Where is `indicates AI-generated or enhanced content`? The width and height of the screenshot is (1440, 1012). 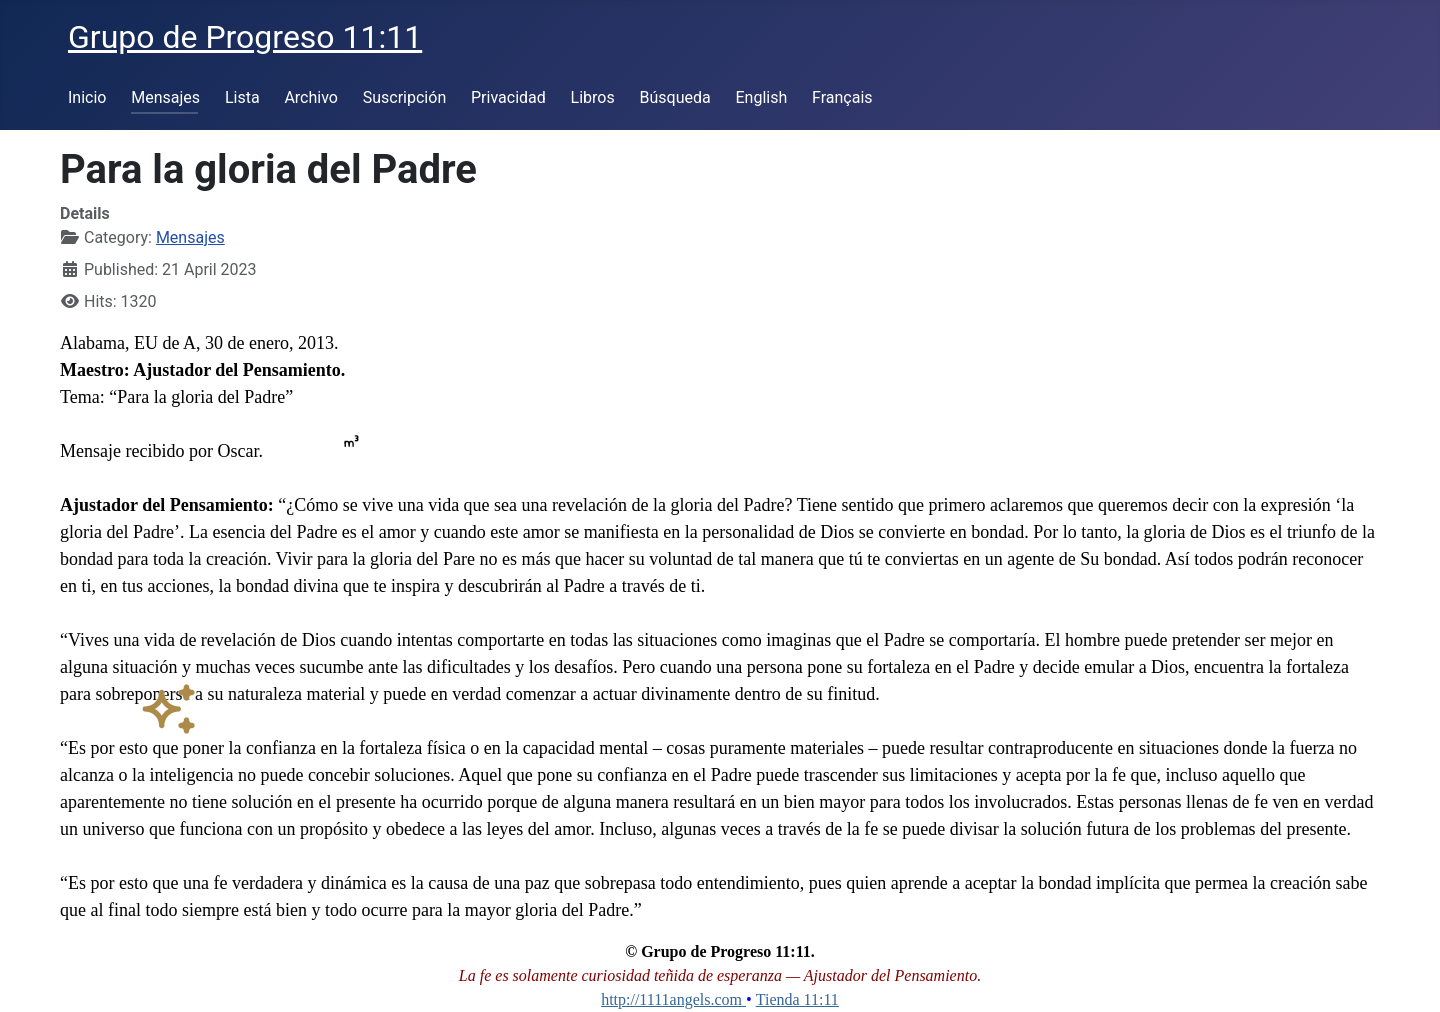 indicates AI-generated or enhanced content is located at coordinates (170, 709).